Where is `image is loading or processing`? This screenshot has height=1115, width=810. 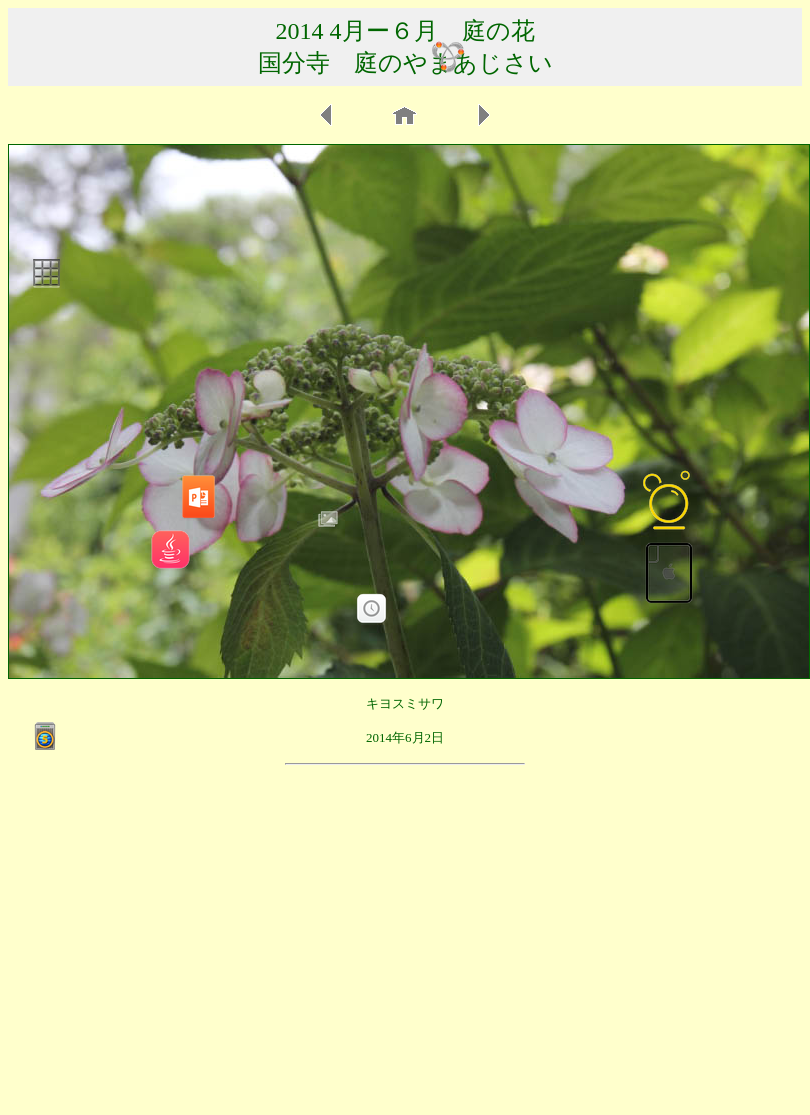
image is loading or processing is located at coordinates (371, 608).